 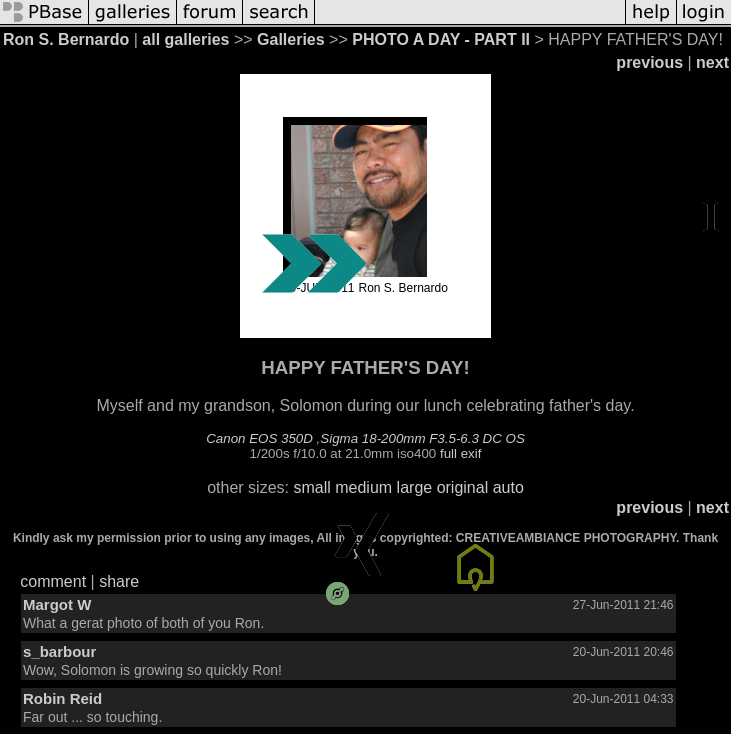 I want to click on inertia.js framework logo, so click(x=314, y=263).